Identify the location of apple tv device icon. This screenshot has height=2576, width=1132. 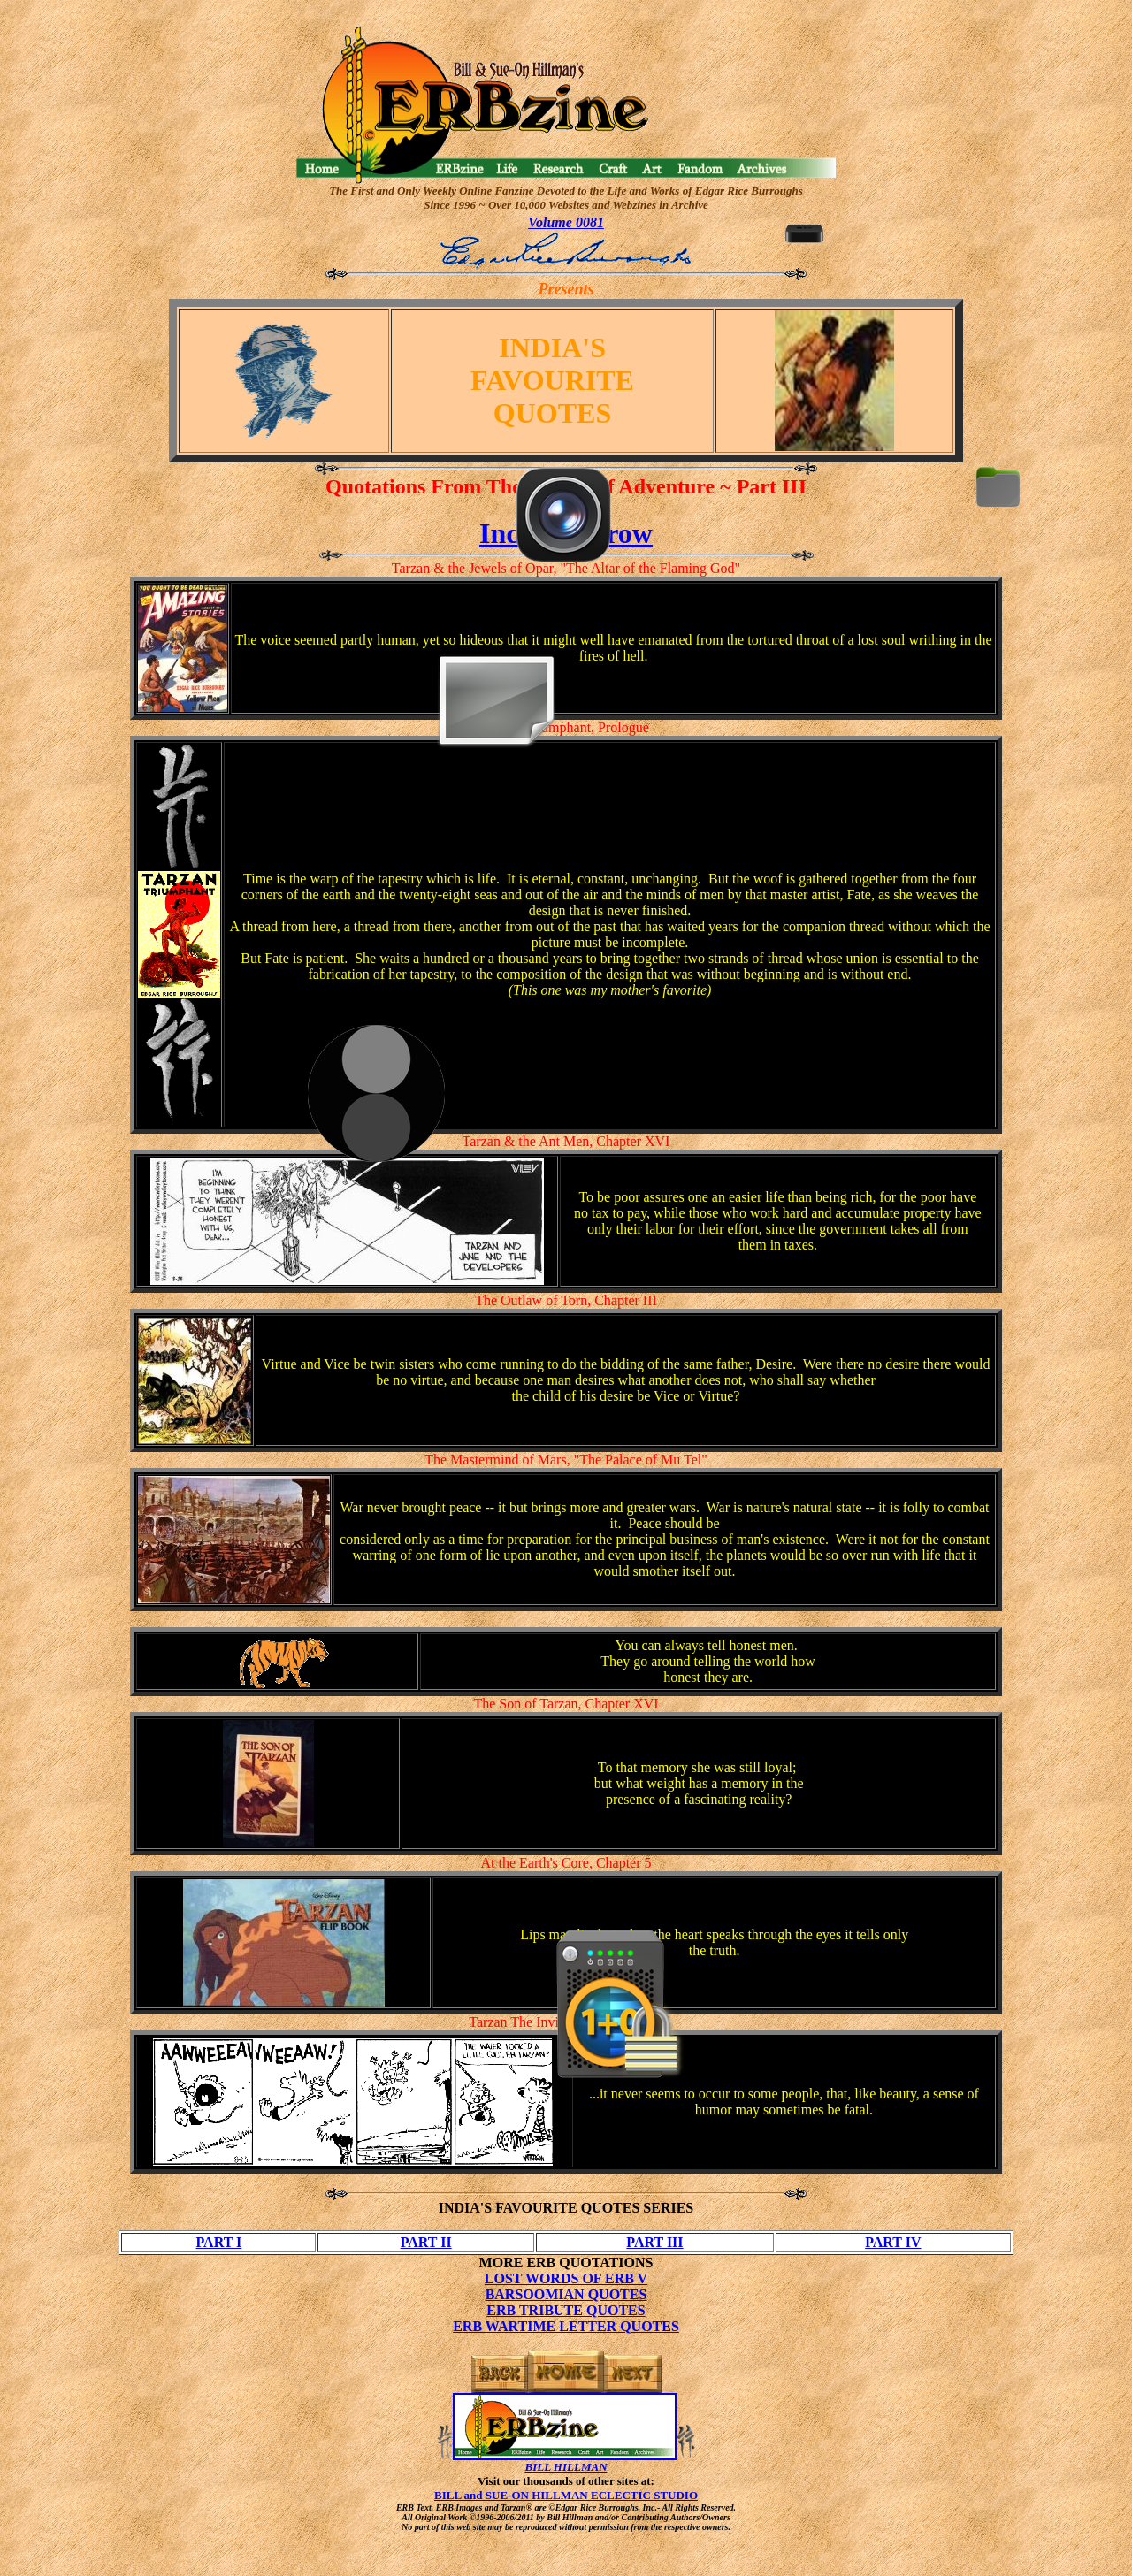
(804, 227).